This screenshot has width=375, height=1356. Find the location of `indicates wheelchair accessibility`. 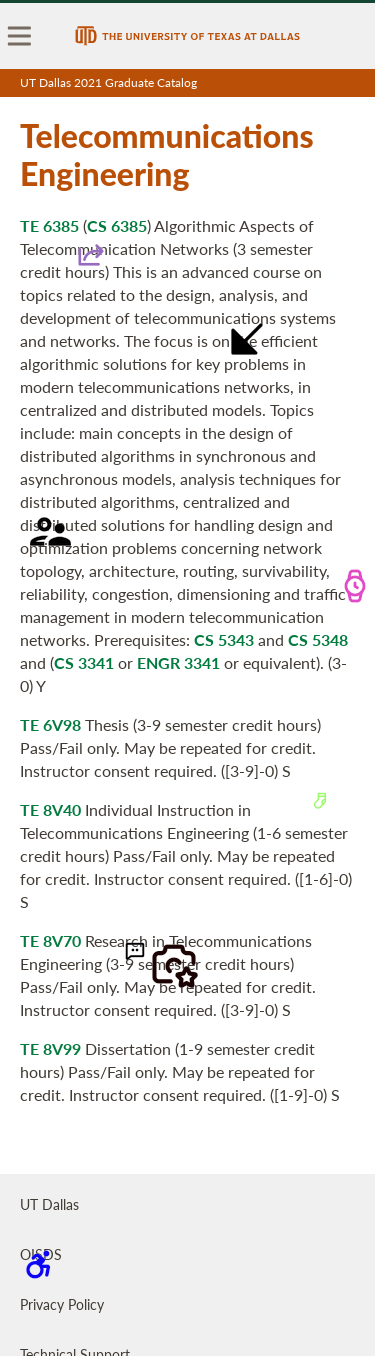

indicates wheelchair accessibility is located at coordinates (38, 1264).